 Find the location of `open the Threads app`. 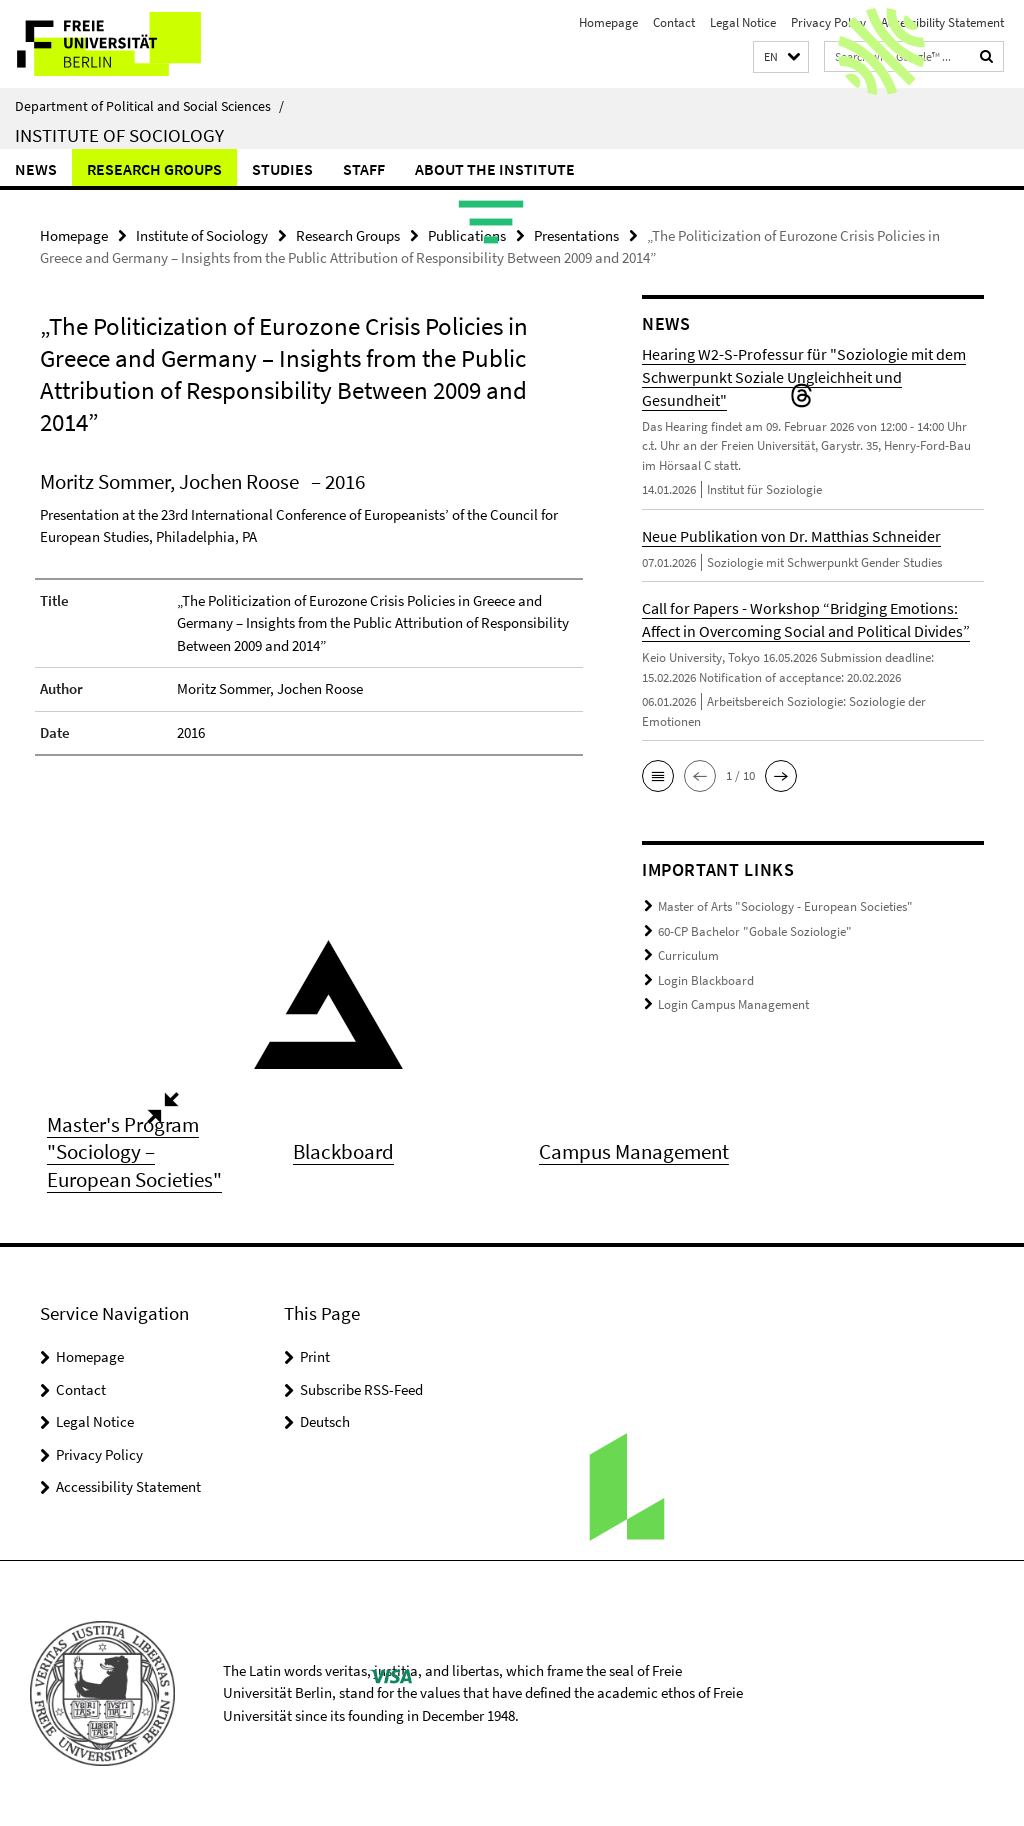

open the Threads app is located at coordinates (801, 395).